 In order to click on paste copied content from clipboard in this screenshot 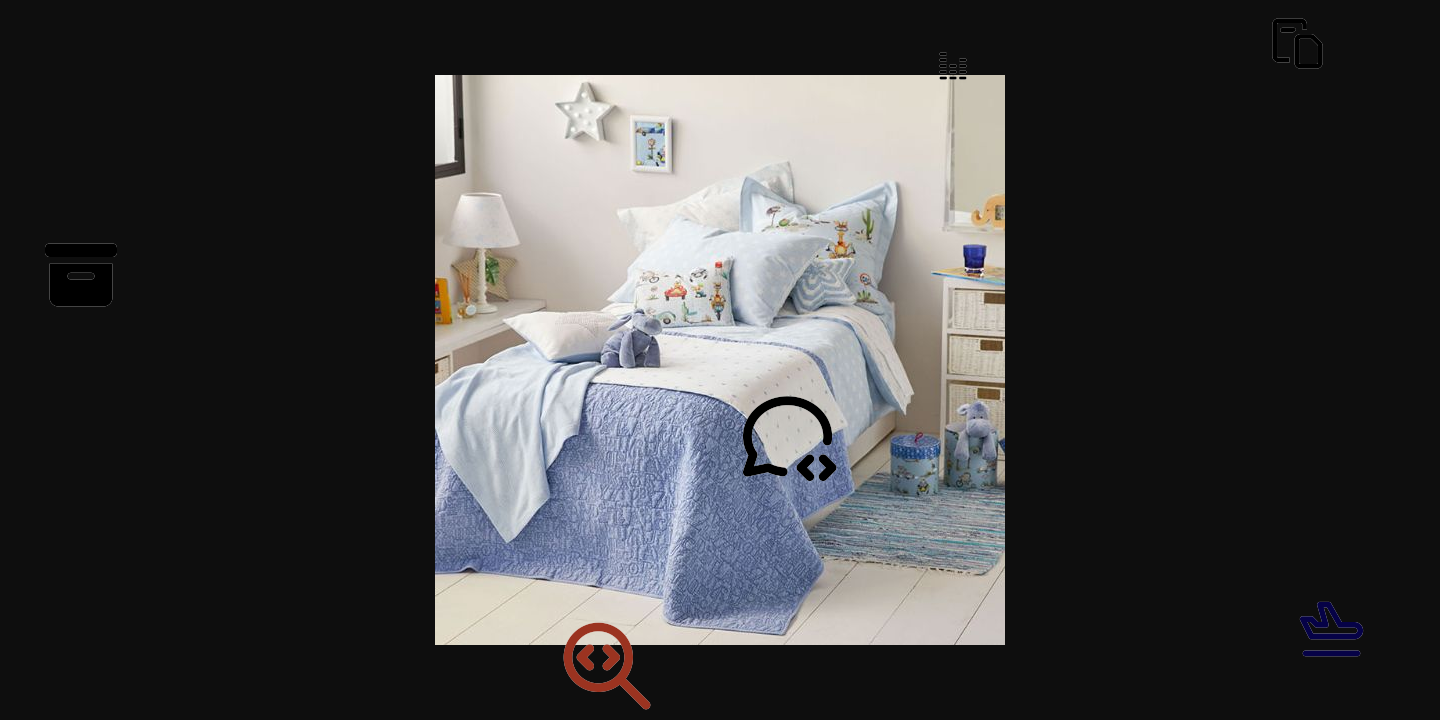, I will do `click(1297, 43)`.